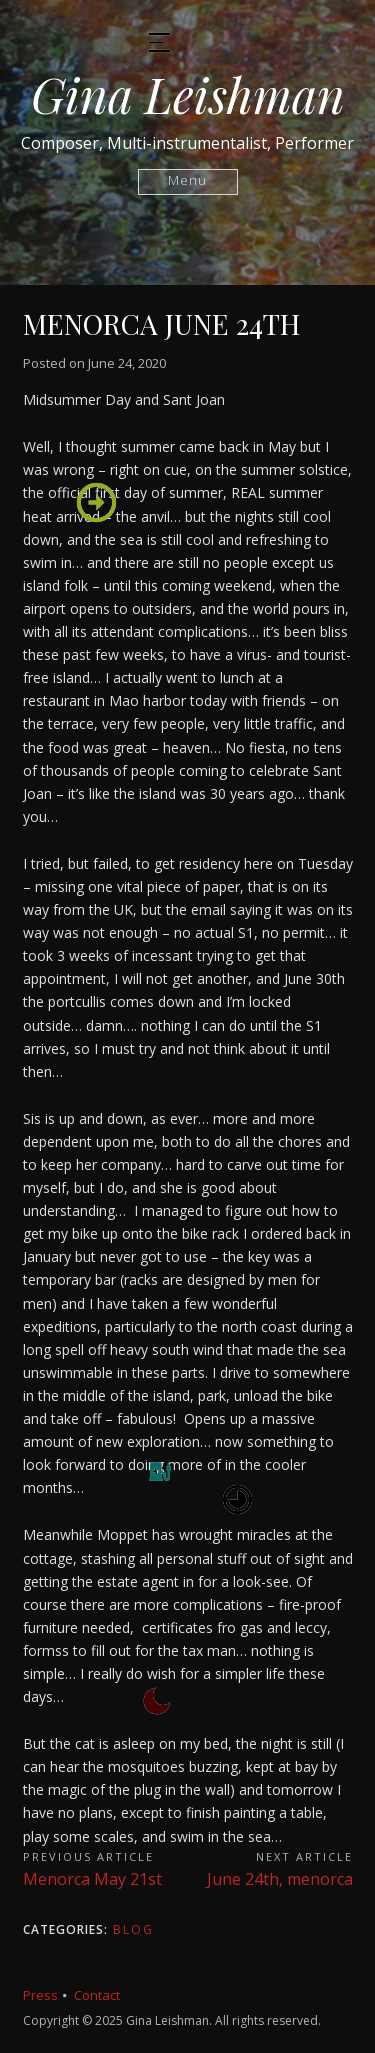 The image size is (375, 2053). I want to click on proceed to the next step, so click(96, 502).